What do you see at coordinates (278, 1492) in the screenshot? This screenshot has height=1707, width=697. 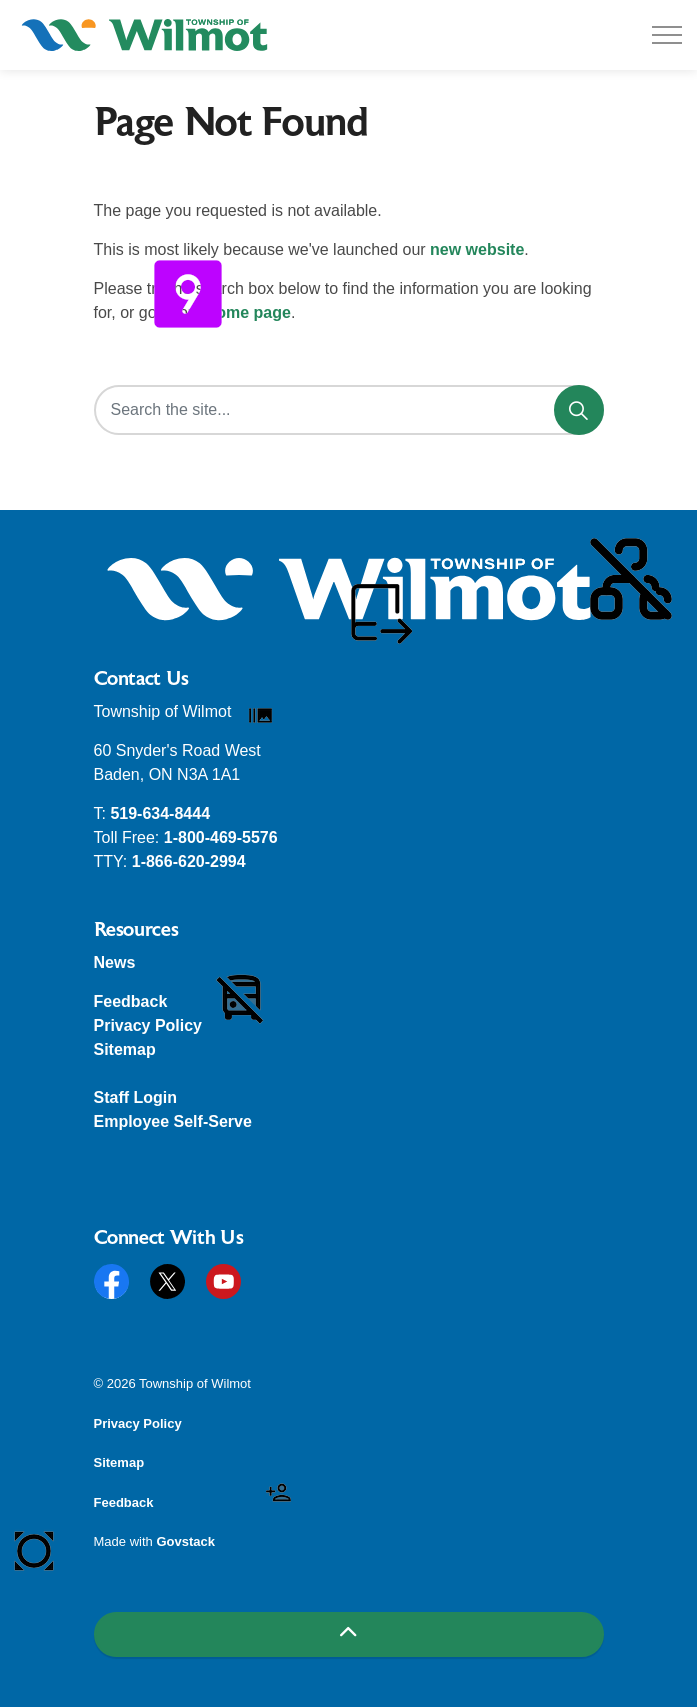 I see `add a new contact` at bounding box center [278, 1492].